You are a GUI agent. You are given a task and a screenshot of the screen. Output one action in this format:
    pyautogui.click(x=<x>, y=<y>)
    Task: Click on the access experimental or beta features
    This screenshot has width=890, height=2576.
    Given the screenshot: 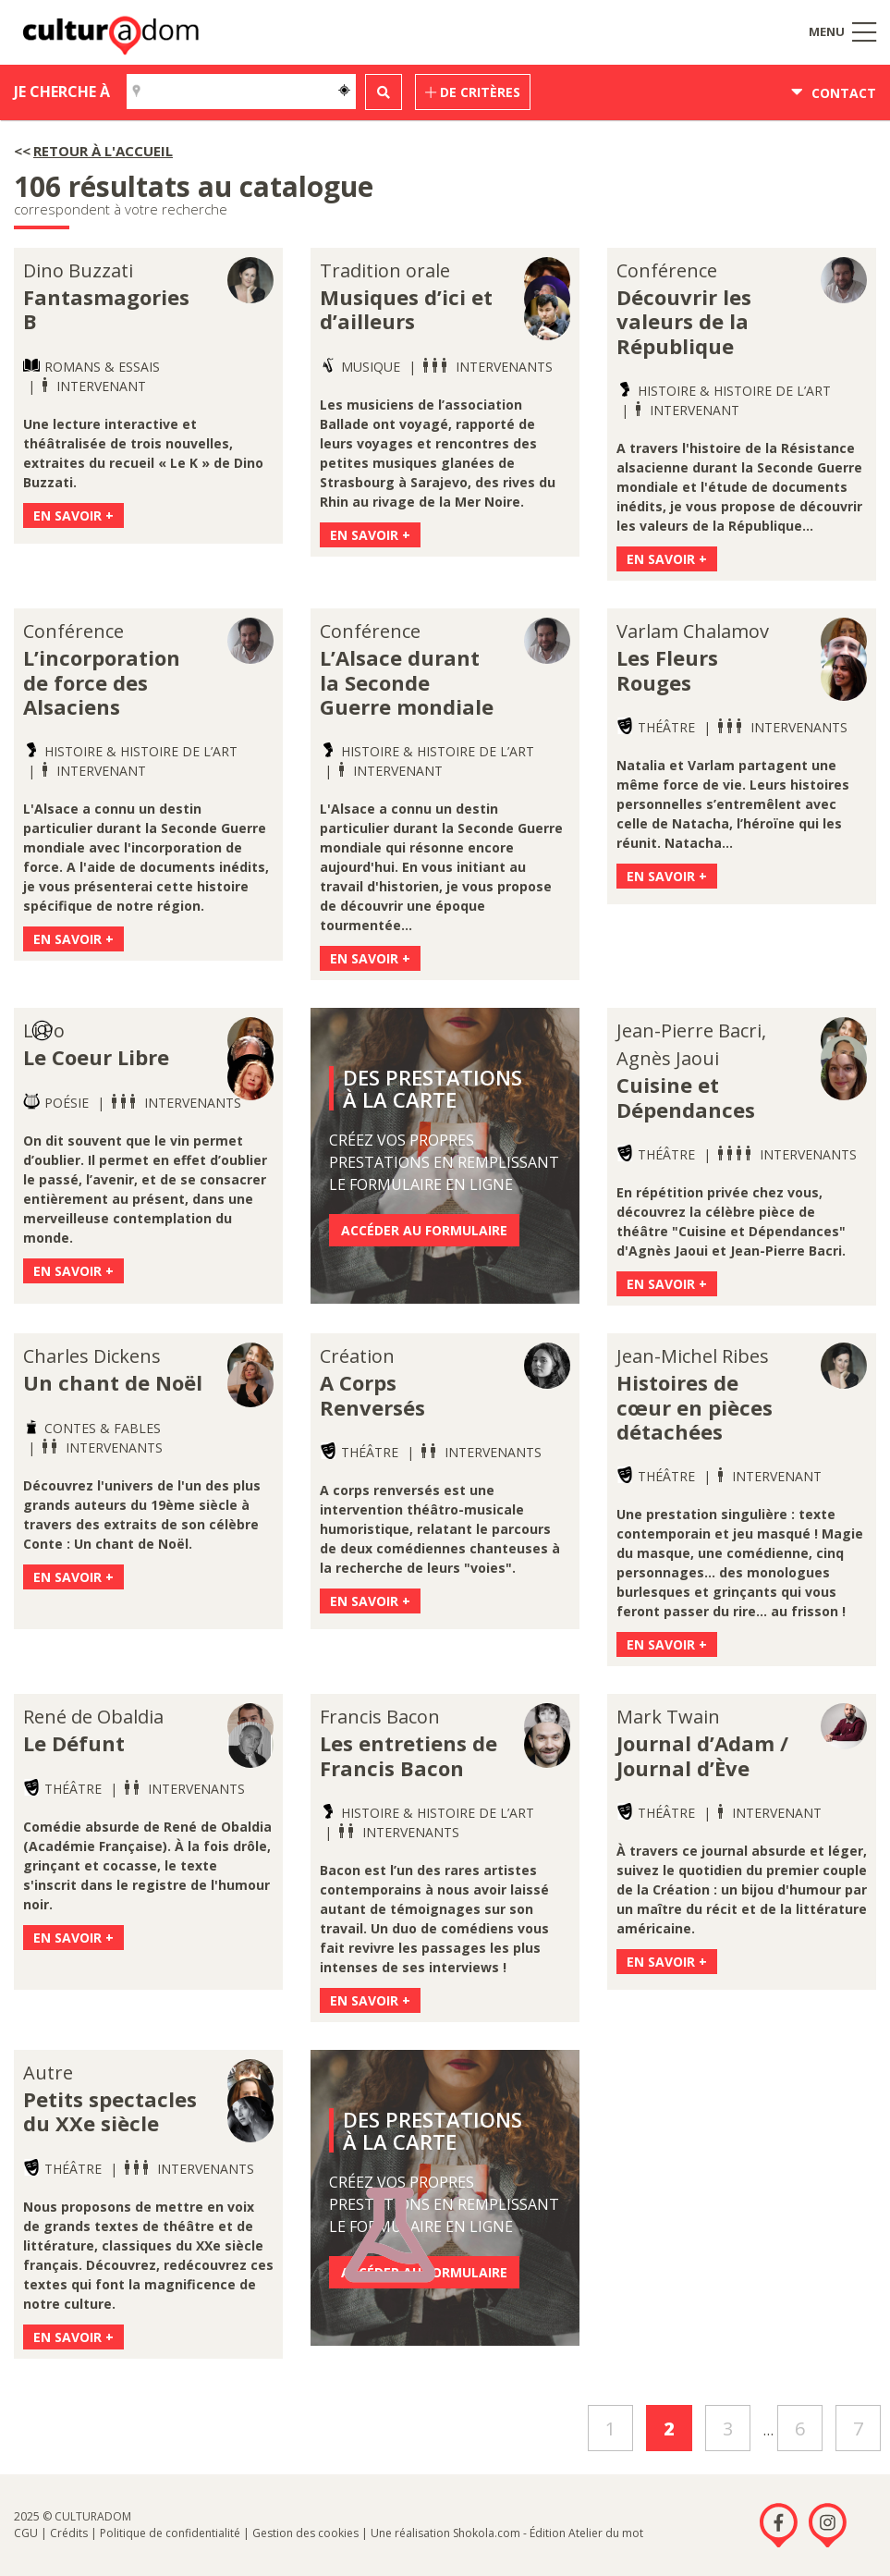 What is the action you would take?
    pyautogui.click(x=390, y=2237)
    